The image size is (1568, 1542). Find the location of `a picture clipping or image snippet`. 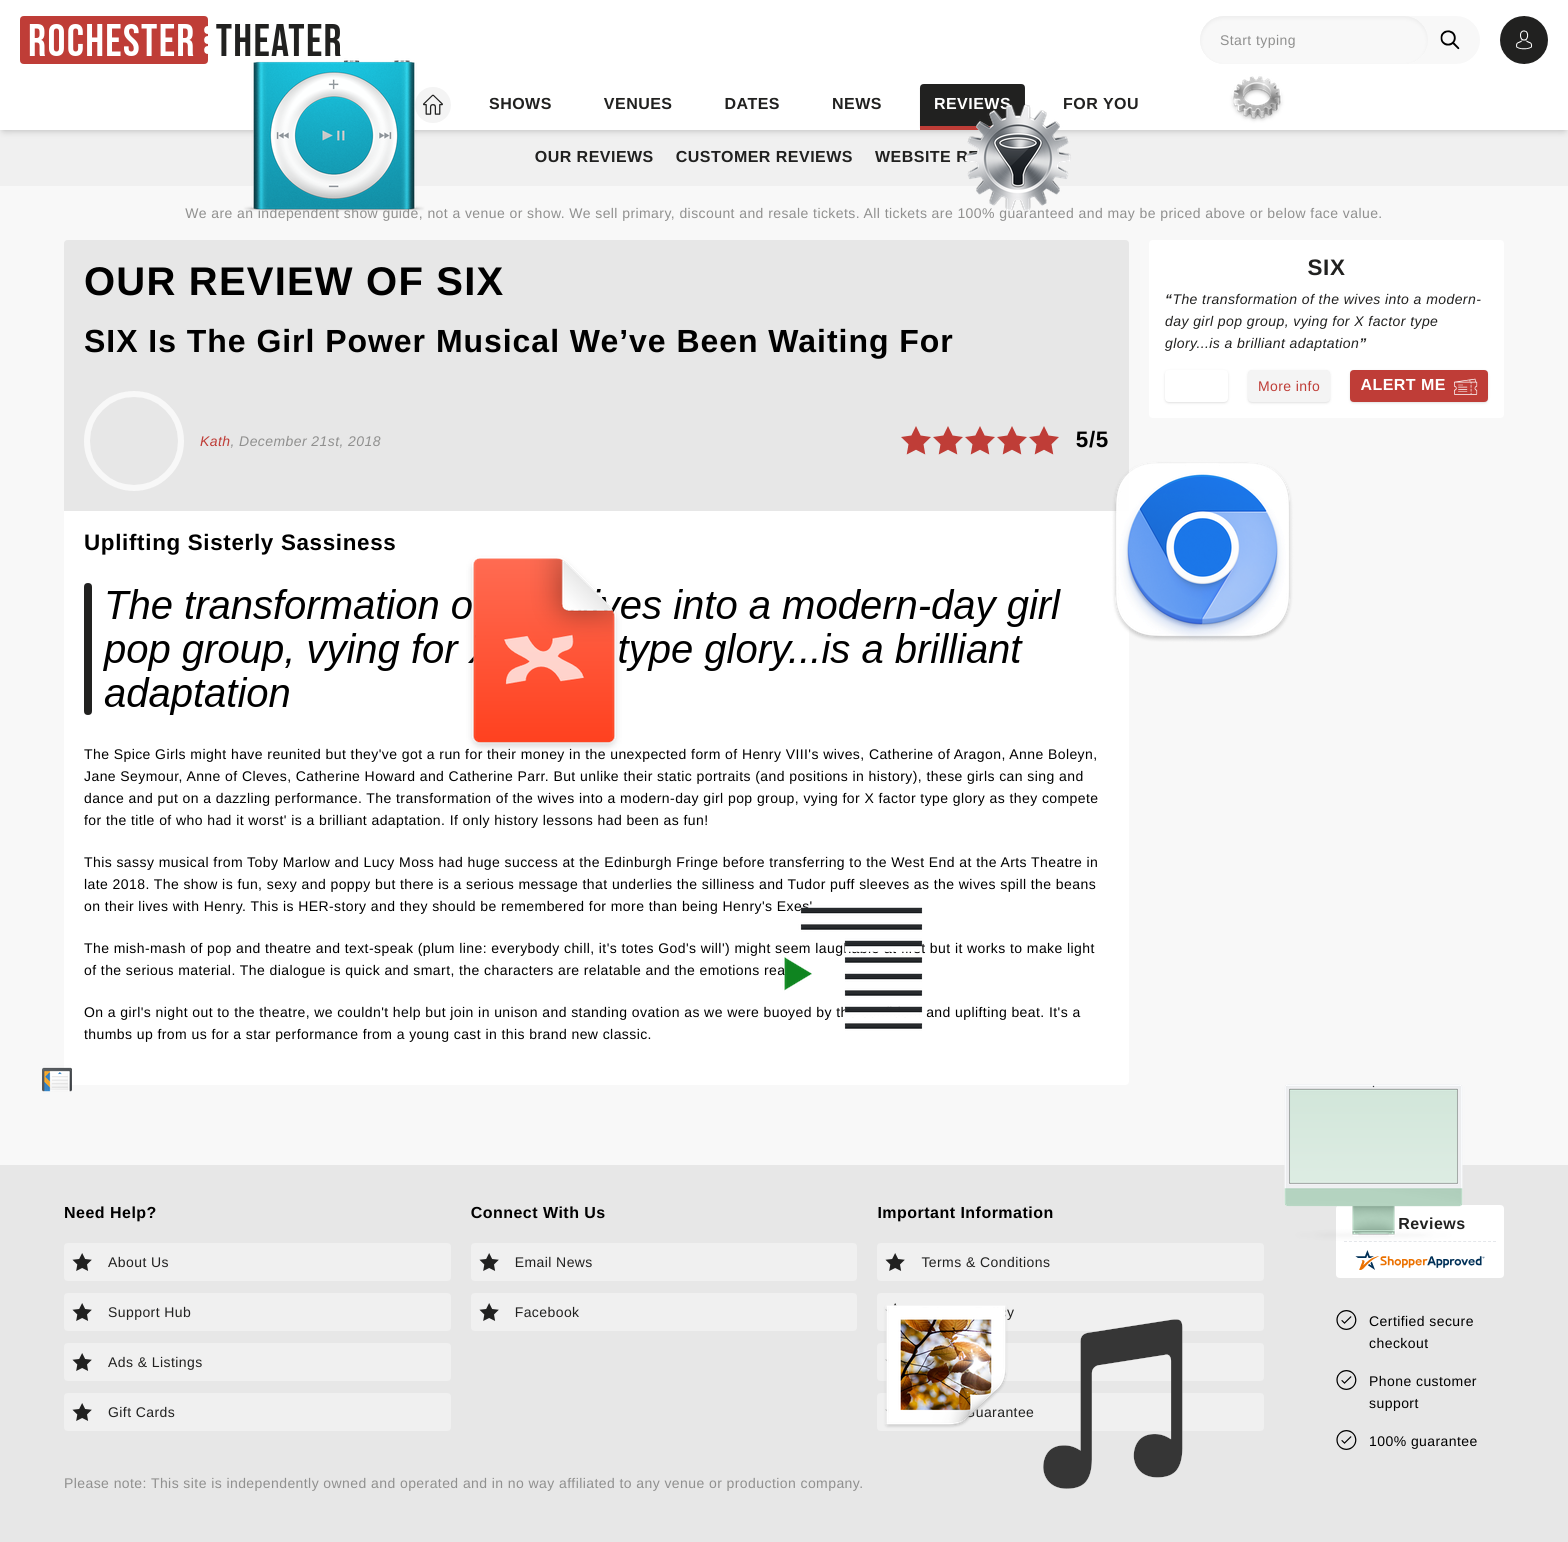

a picture clipping or image snippet is located at coordinates (946, 1368).